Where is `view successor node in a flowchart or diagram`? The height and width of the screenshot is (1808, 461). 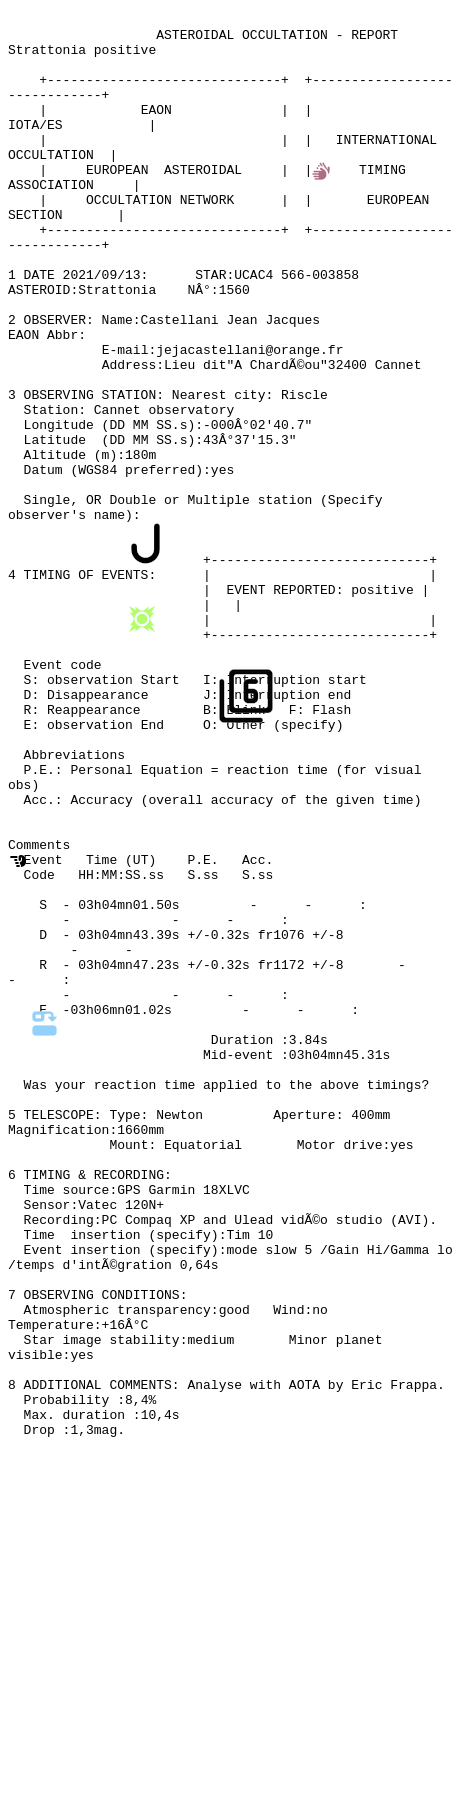 view successor node in a flowchart or diagram is located at coordinates (44, 1023).